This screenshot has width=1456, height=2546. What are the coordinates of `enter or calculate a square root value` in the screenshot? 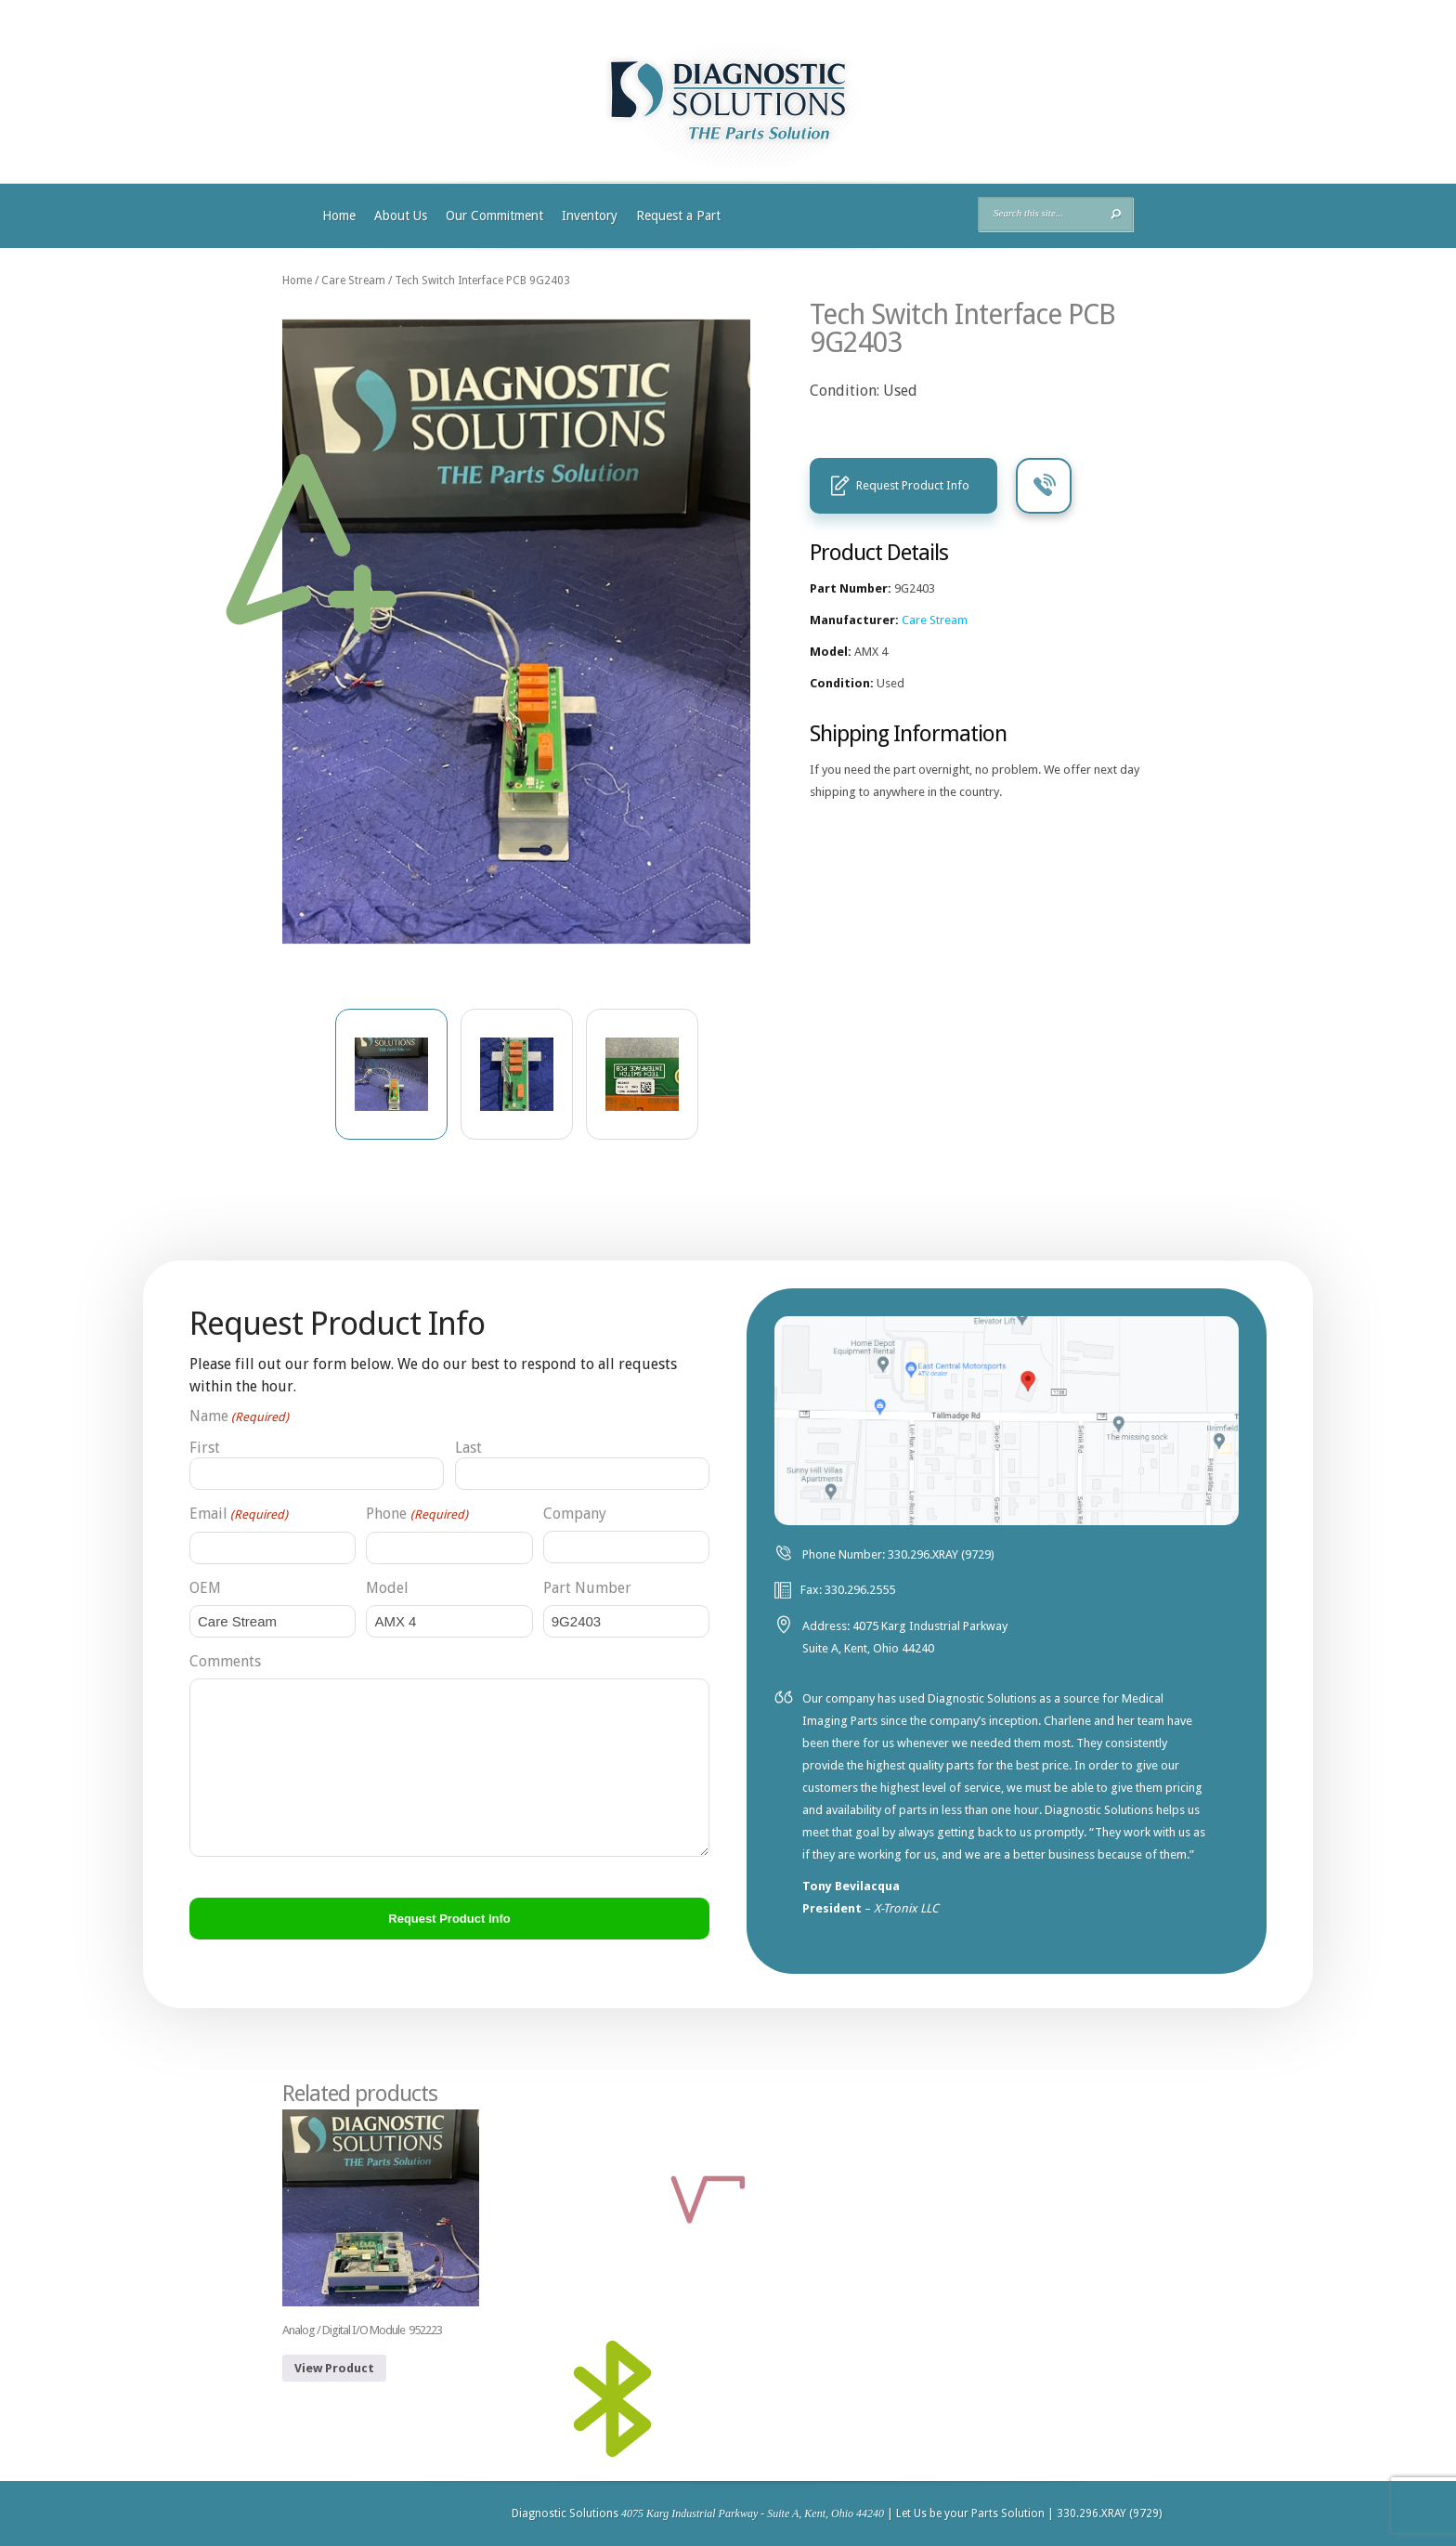 It's located at (705, 2194).